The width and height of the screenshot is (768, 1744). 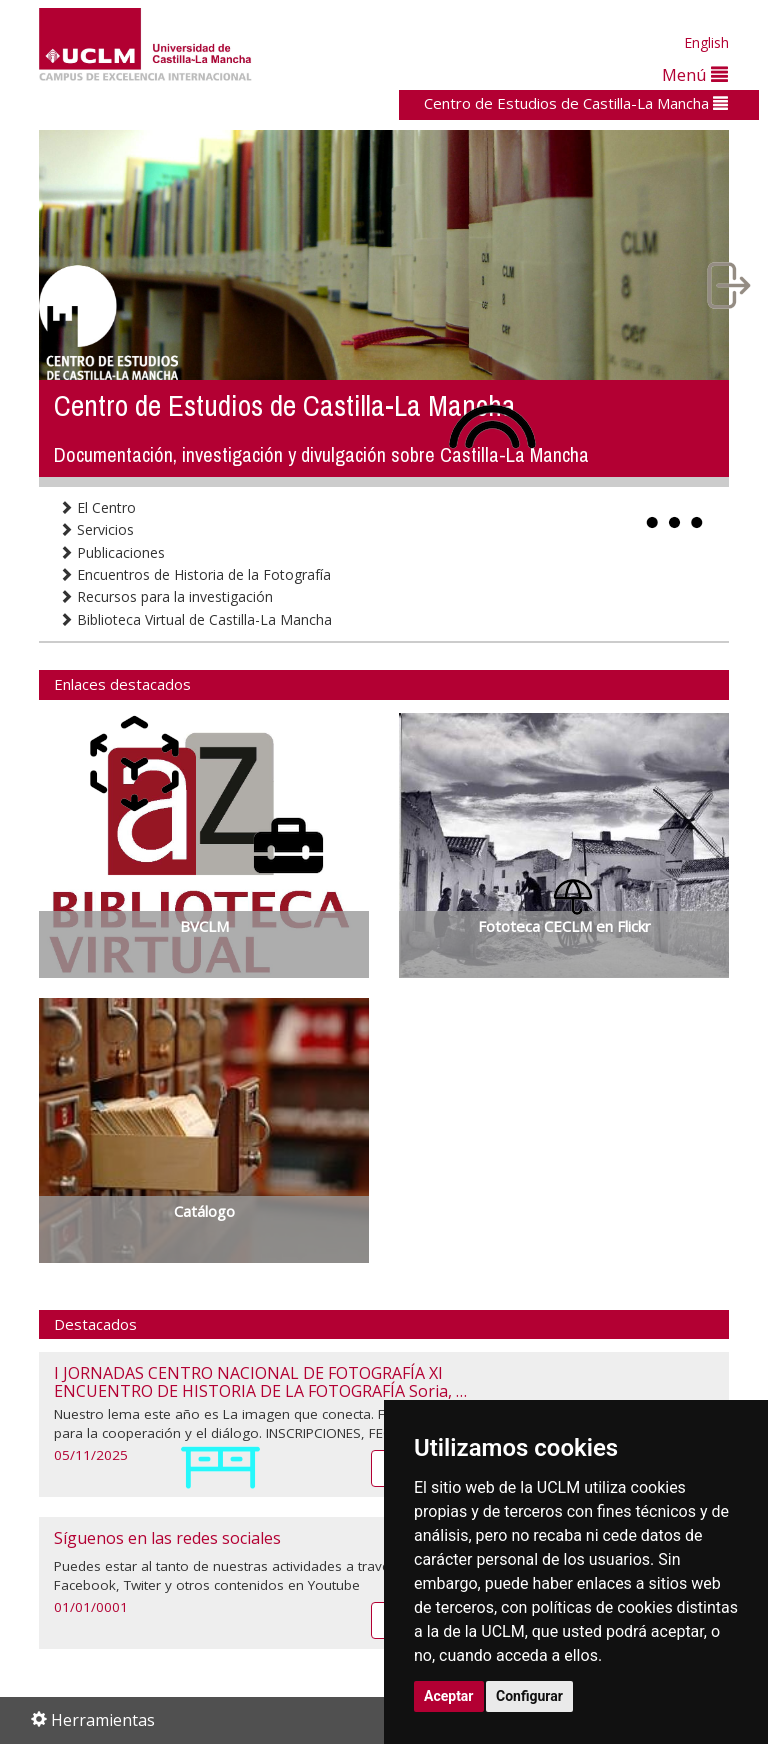 What do you see at coordinates (288, 845) in the screenshot?
I see `access home repair services` at bounding box center [288, 845].